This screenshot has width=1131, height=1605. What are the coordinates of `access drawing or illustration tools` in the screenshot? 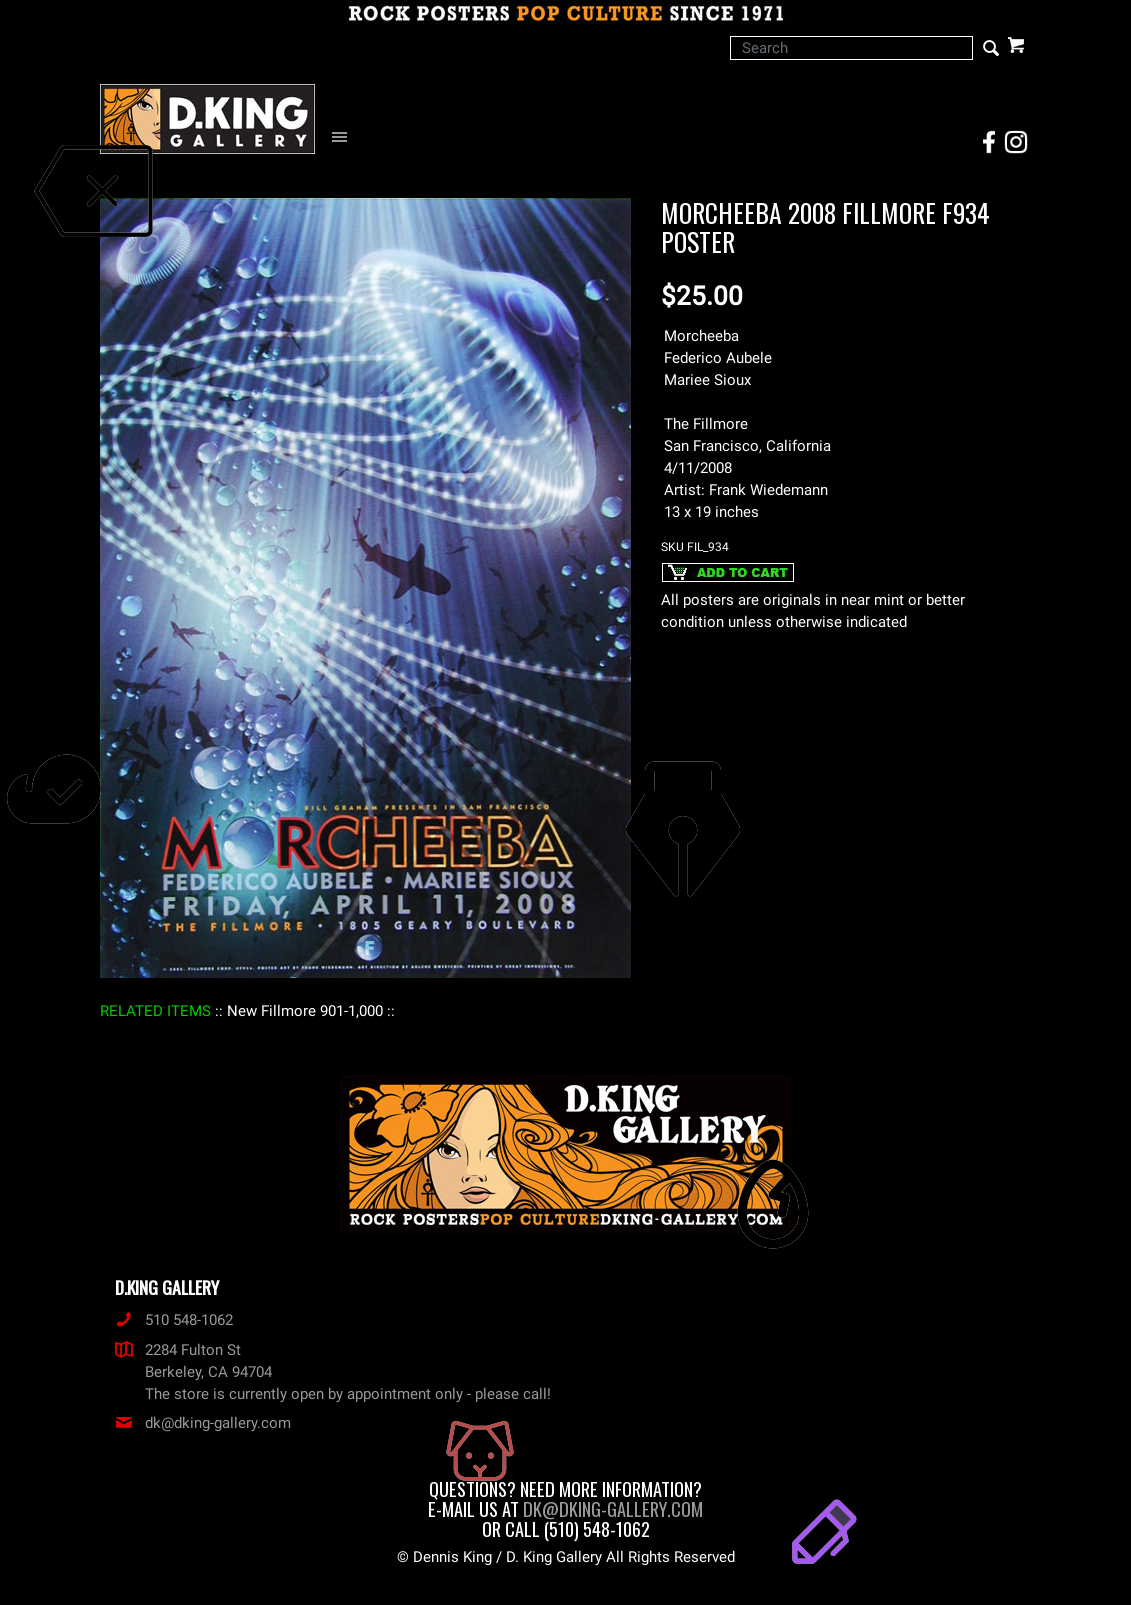 It's located at (683, 828).